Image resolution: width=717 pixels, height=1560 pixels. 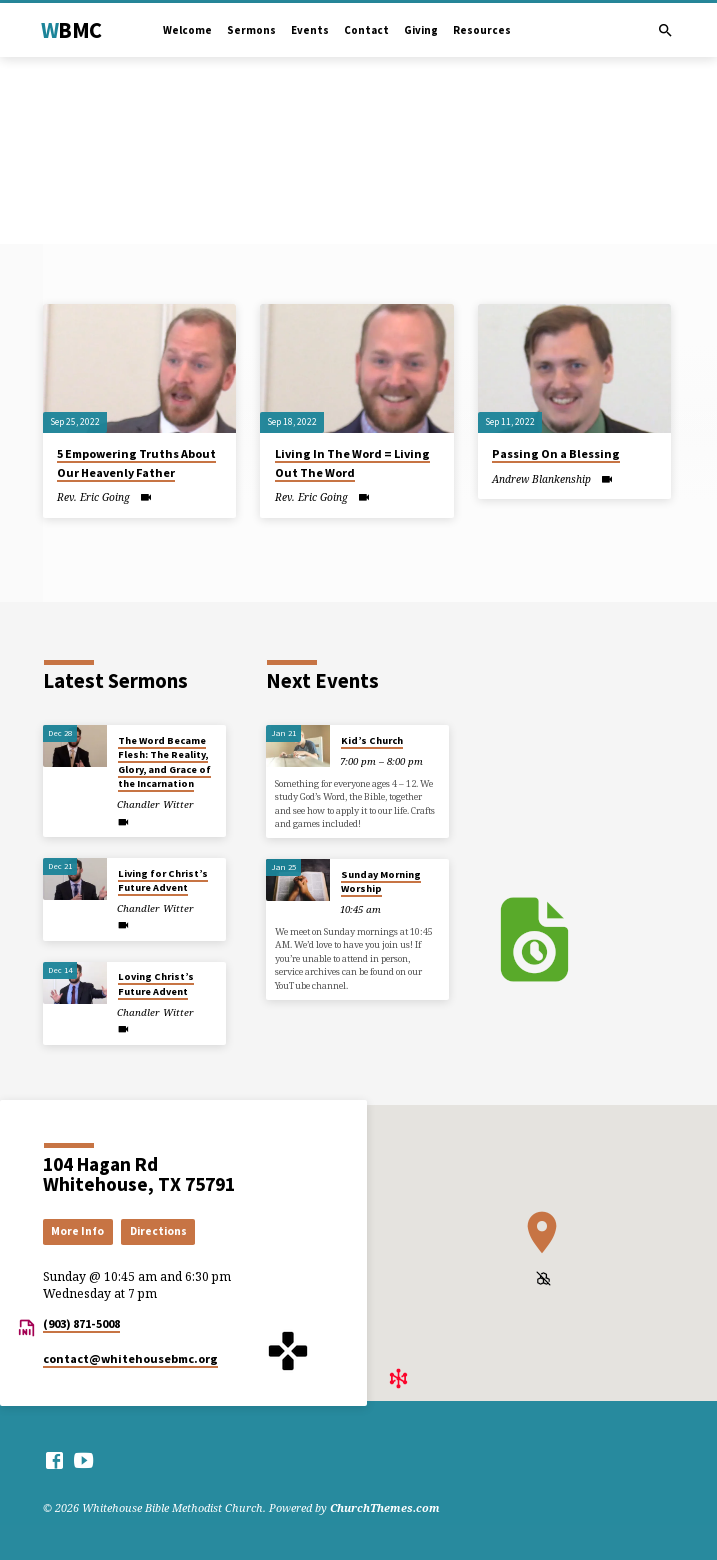 I want to click on access games or gaming section, so click(x=288, y=1351).